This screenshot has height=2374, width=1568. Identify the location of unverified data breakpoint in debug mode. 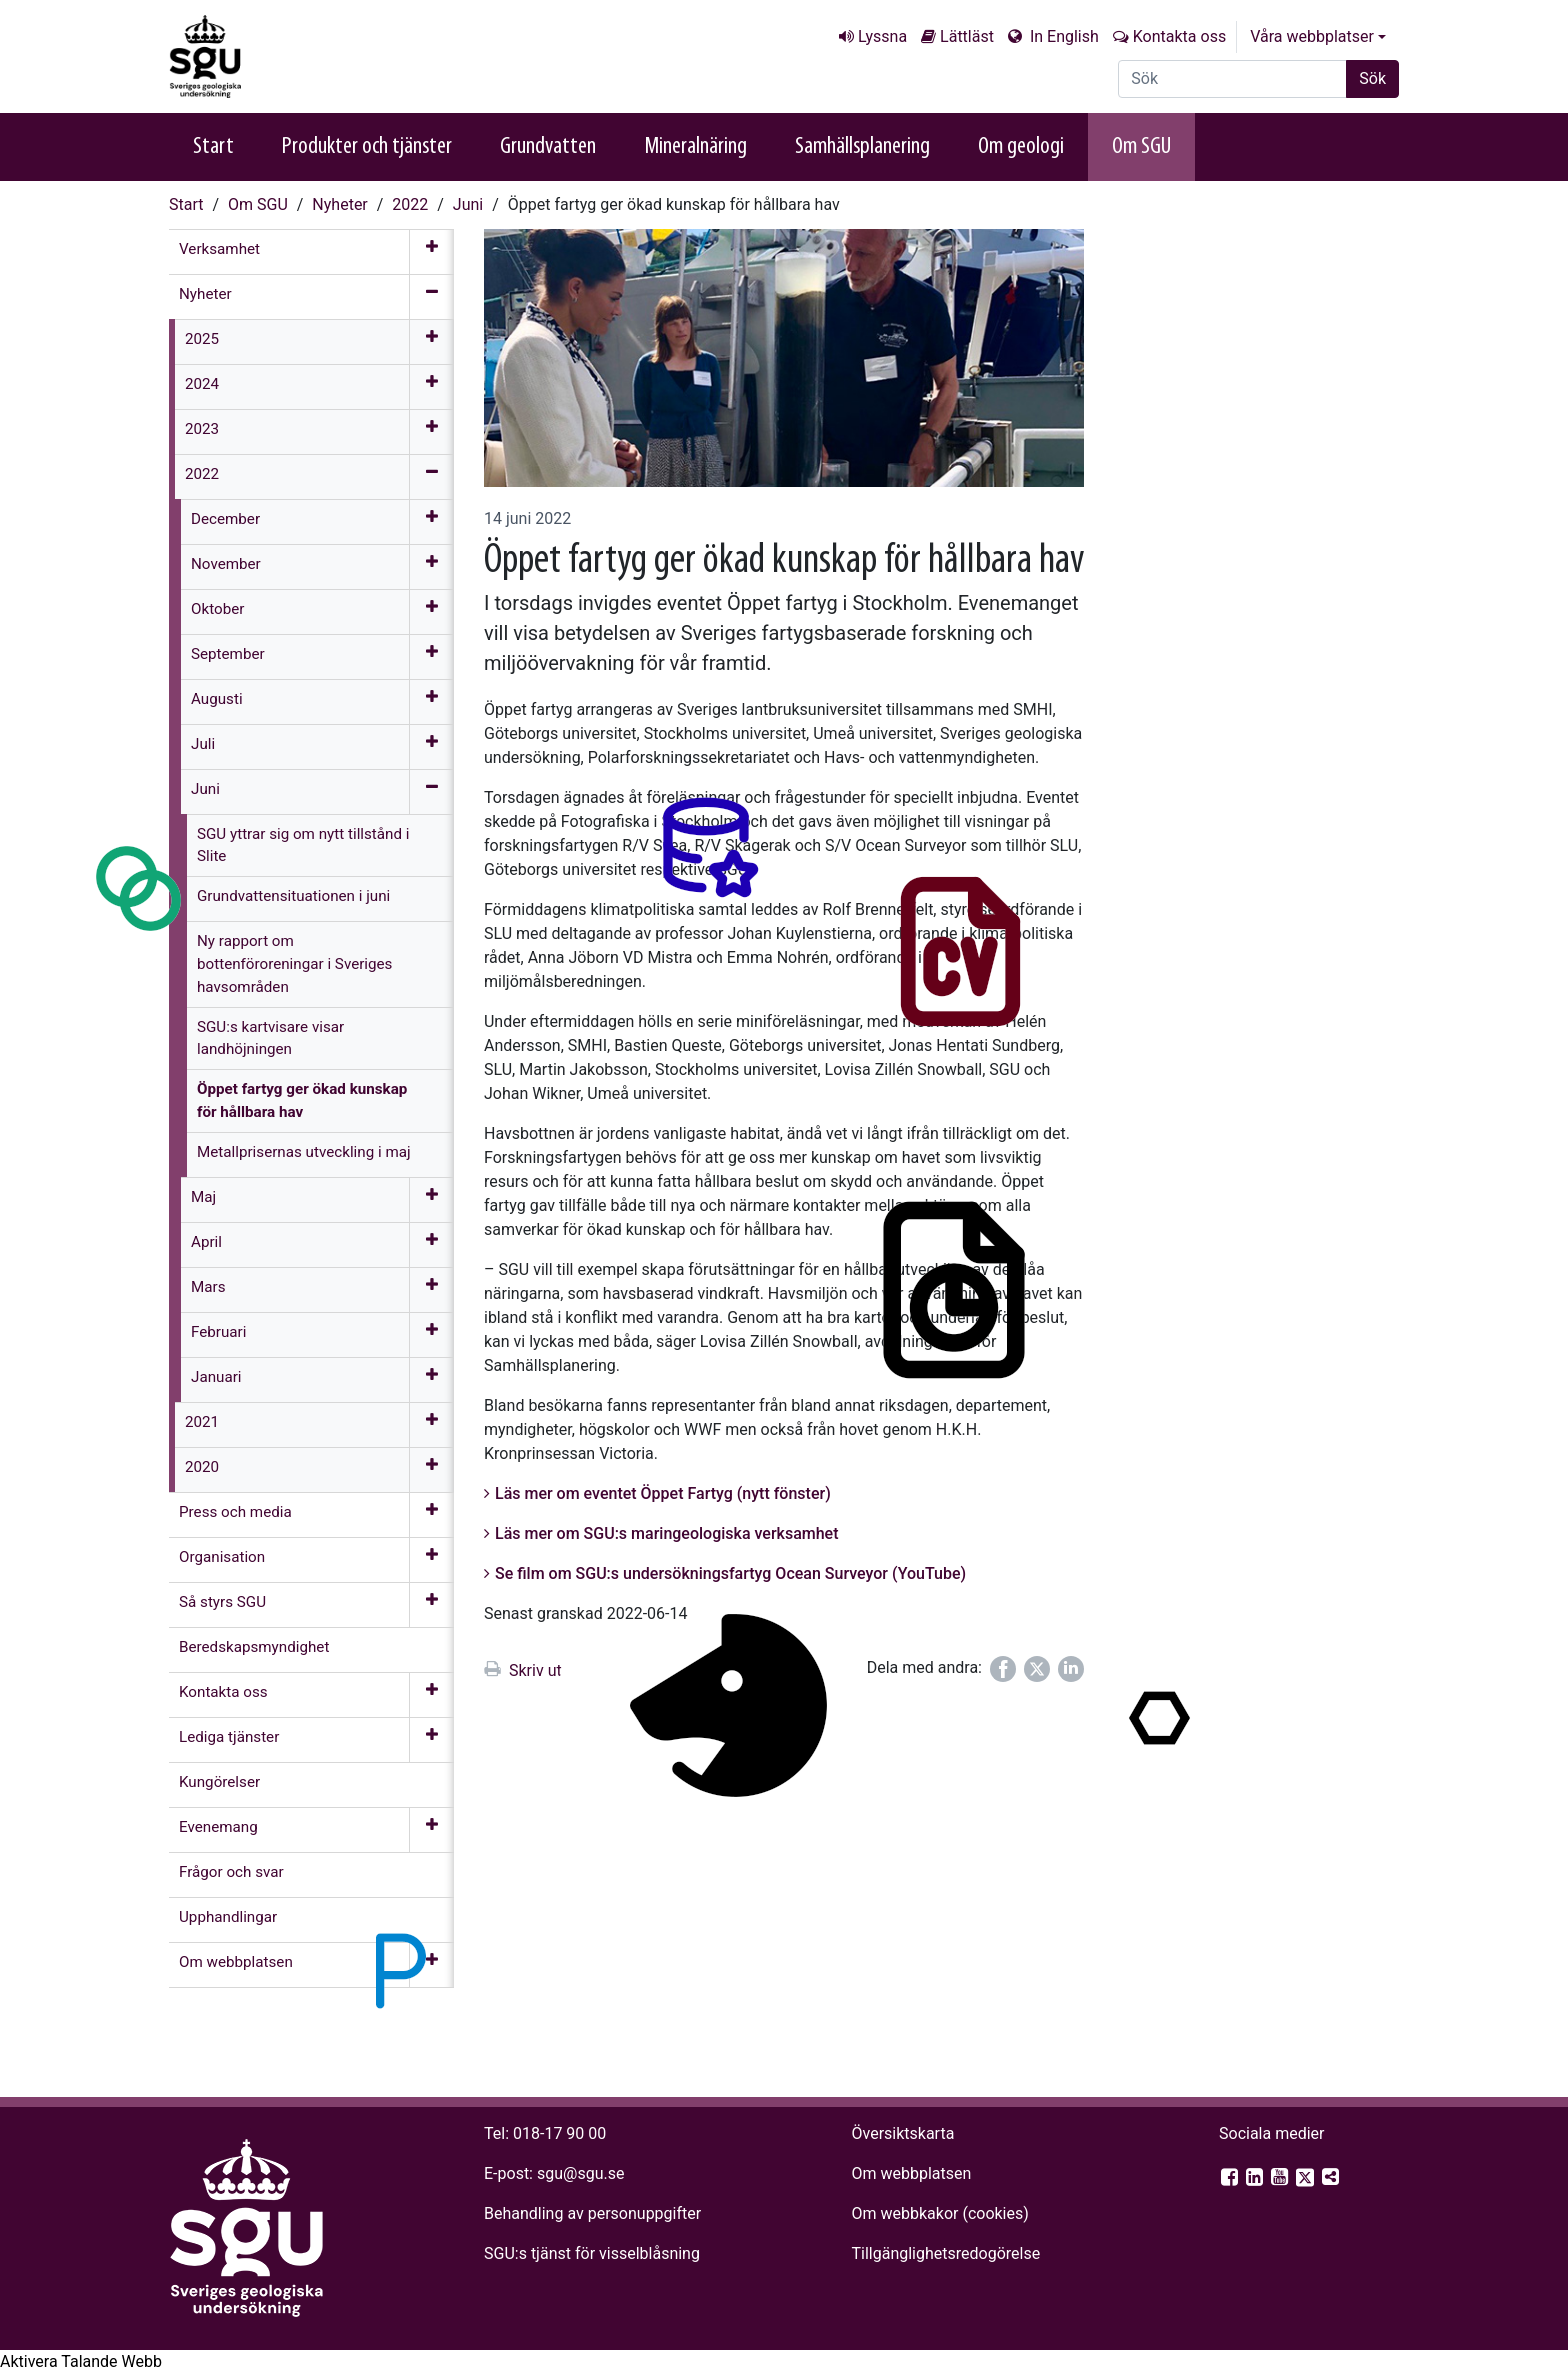
(1162, 1718).